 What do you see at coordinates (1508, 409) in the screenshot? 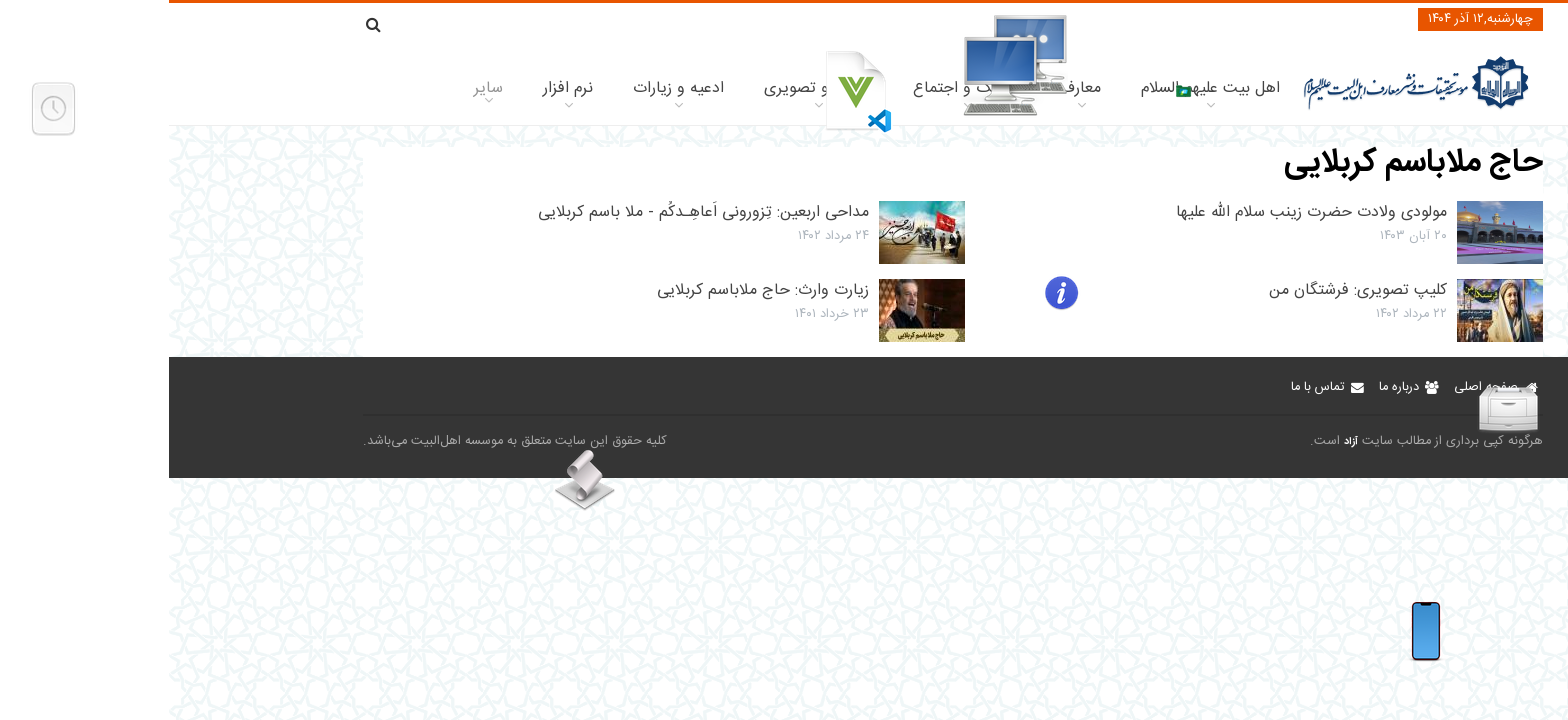
I see `print document using postscript printer` at bounding box center [1508, 409].